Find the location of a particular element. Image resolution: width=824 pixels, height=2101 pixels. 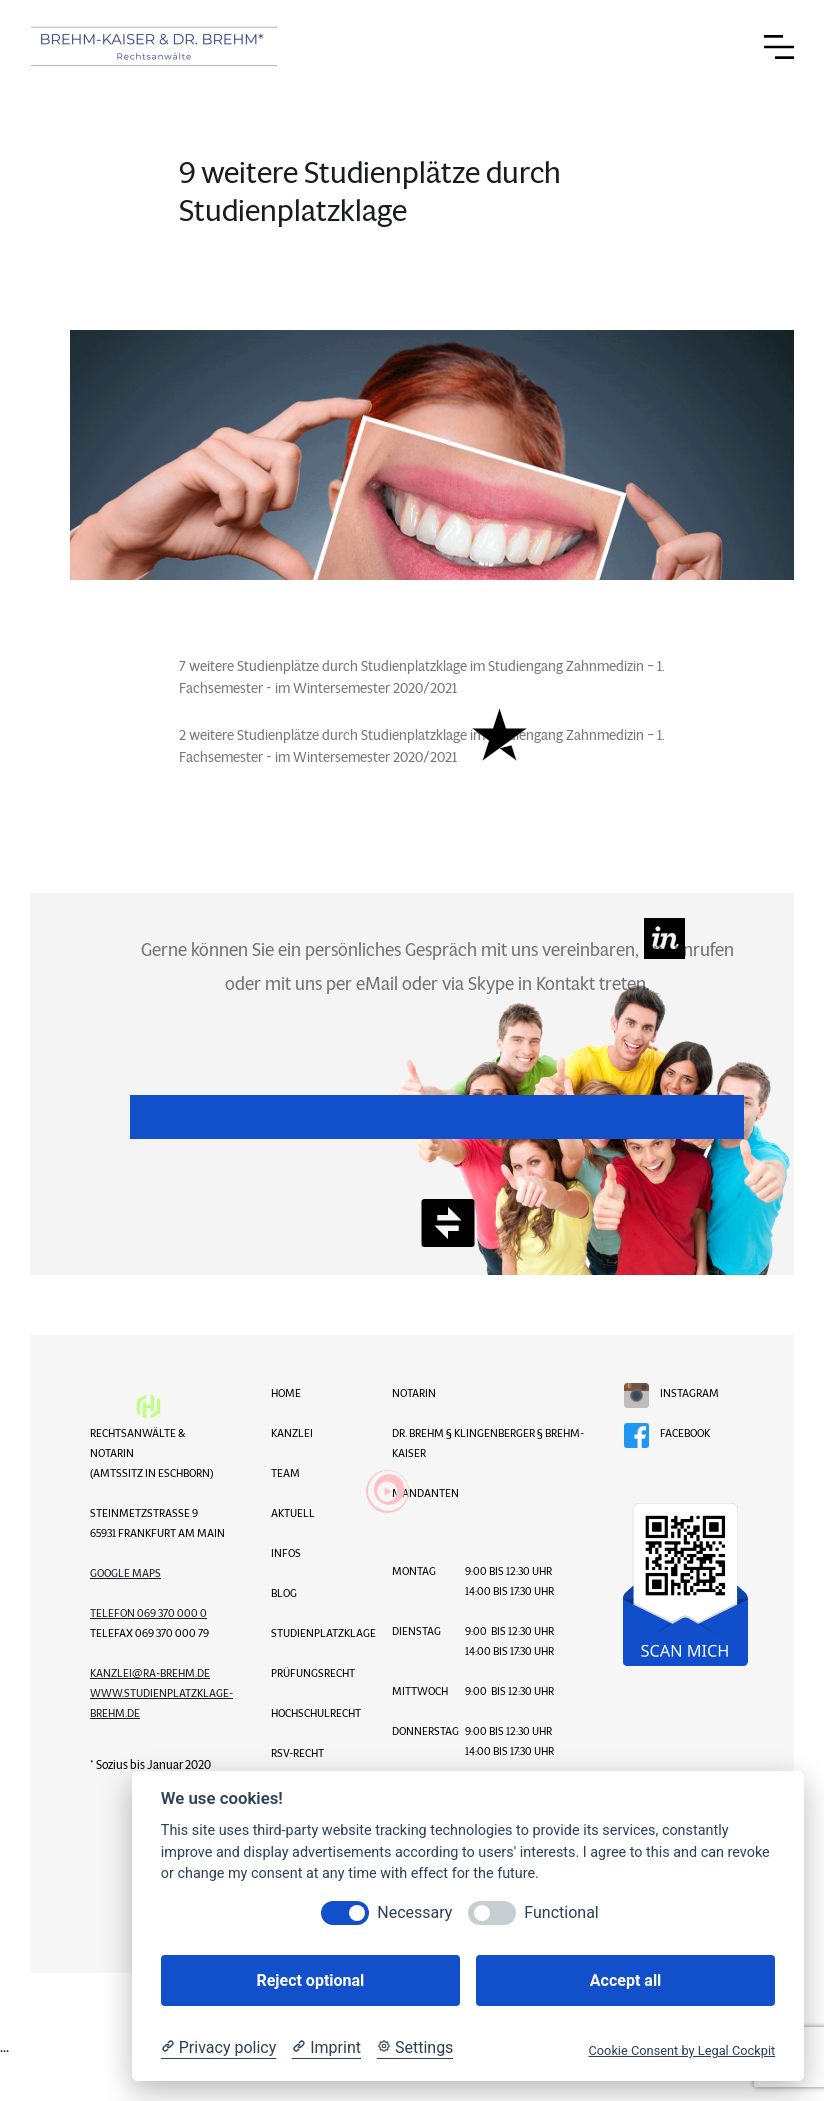

HashiCorp company logo is located at coordinates (148, 1406).